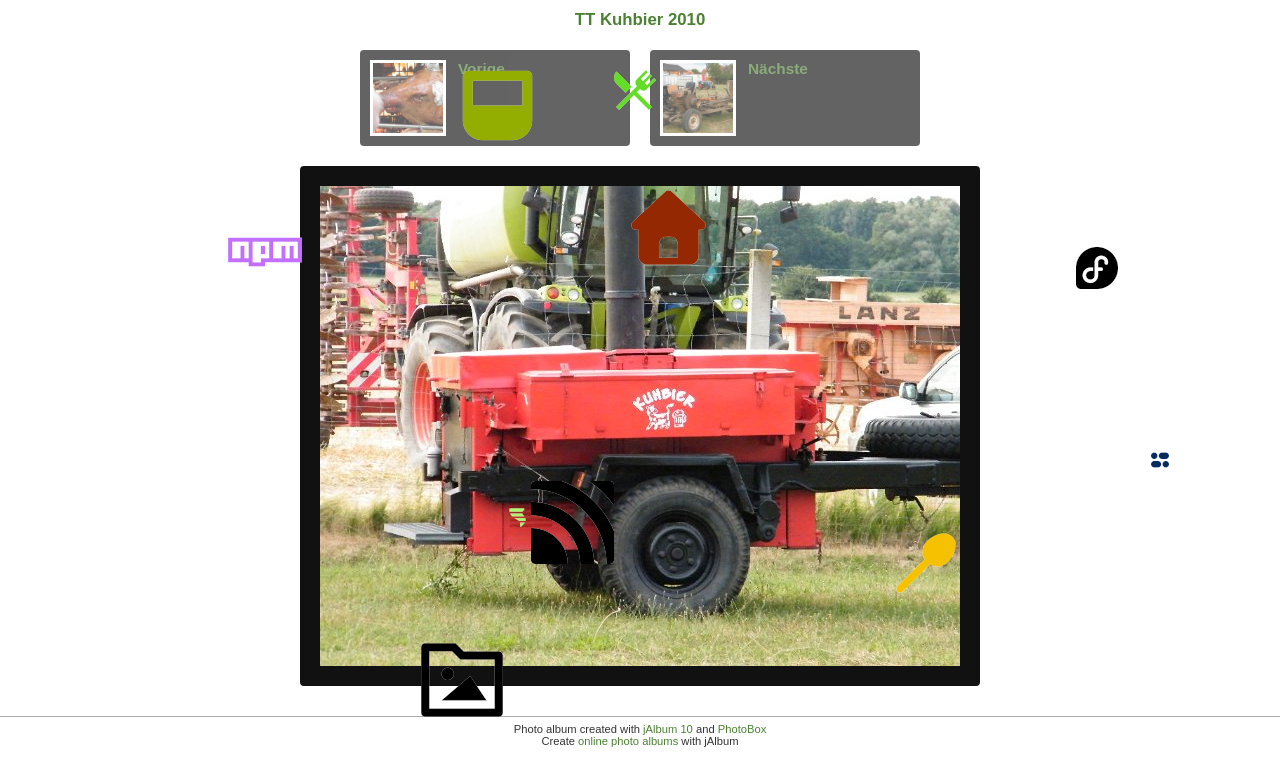  Describe the element at coordinates (1160, 460) in the screenshot. I see `fonoma app or service logo` at that location.